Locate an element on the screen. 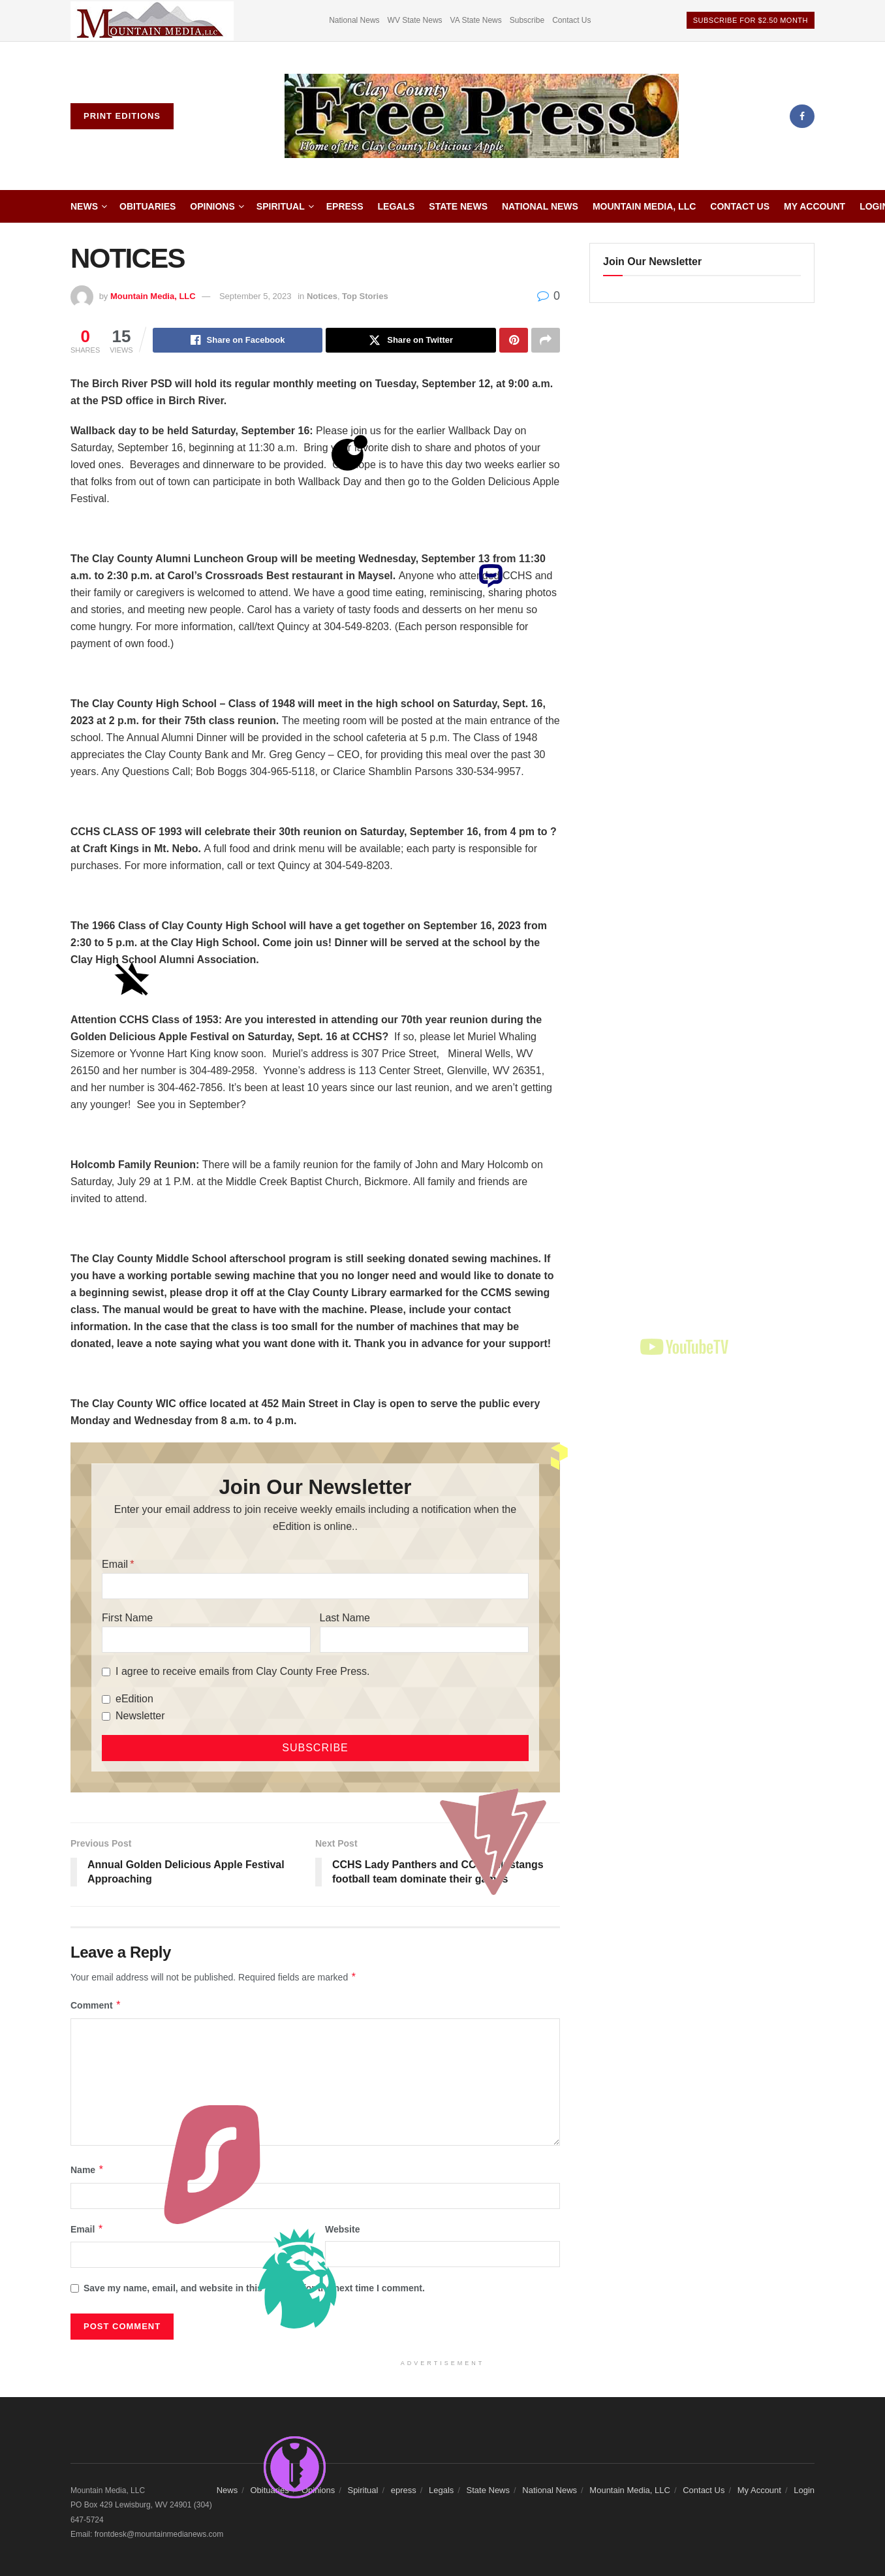 This screenshot has height=2576, width=885. open surfshark vpn app is located at coordinates (212, 2165).